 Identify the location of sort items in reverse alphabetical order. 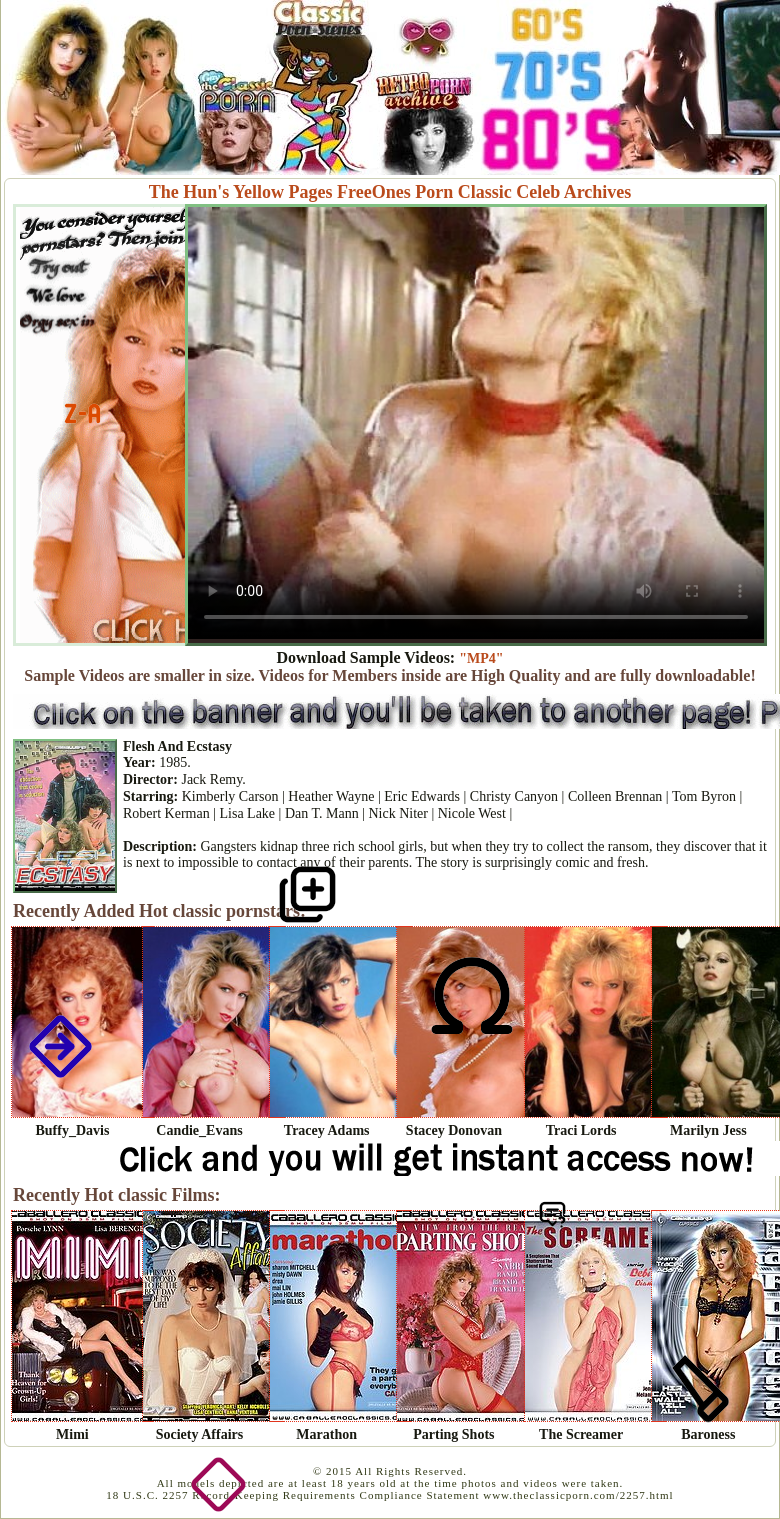
(82, 413).